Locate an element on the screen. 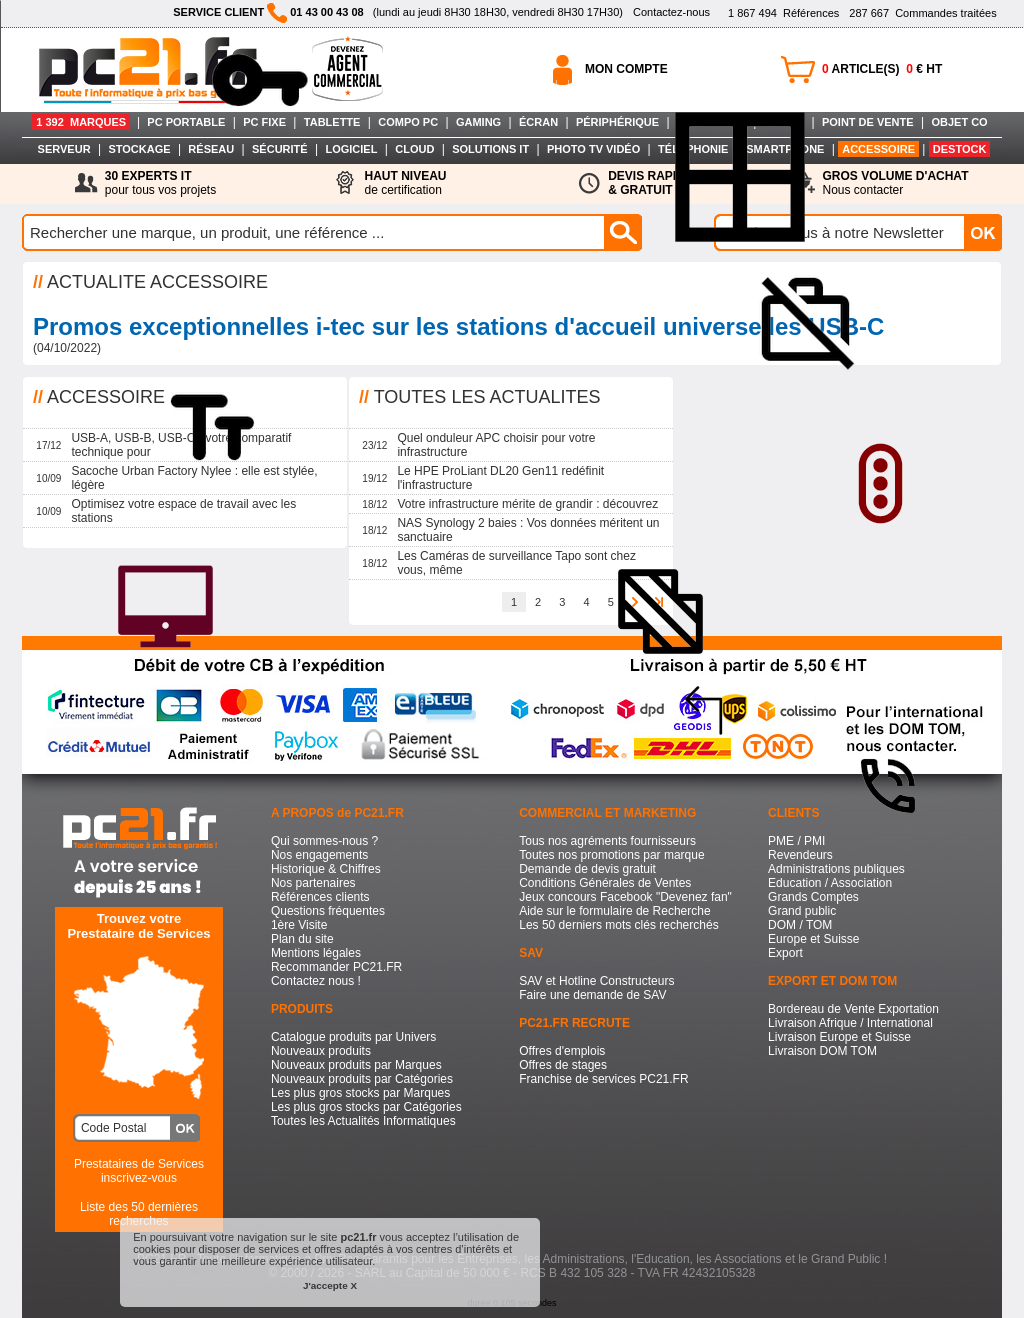 Image resolution: width=1024 pixels, height=1318 pixels. work mode disabled or unavailable is located at coordinates (805, 321).